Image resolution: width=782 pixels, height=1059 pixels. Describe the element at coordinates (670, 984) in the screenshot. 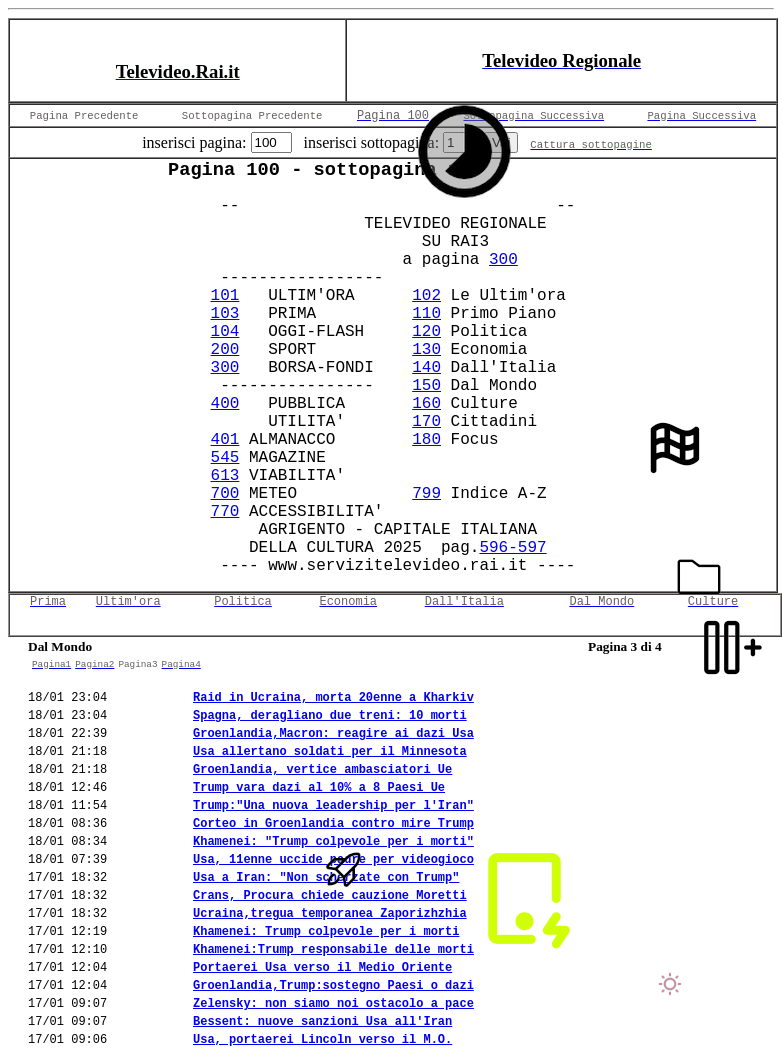

I see `toggle light mode or theme` at that location.